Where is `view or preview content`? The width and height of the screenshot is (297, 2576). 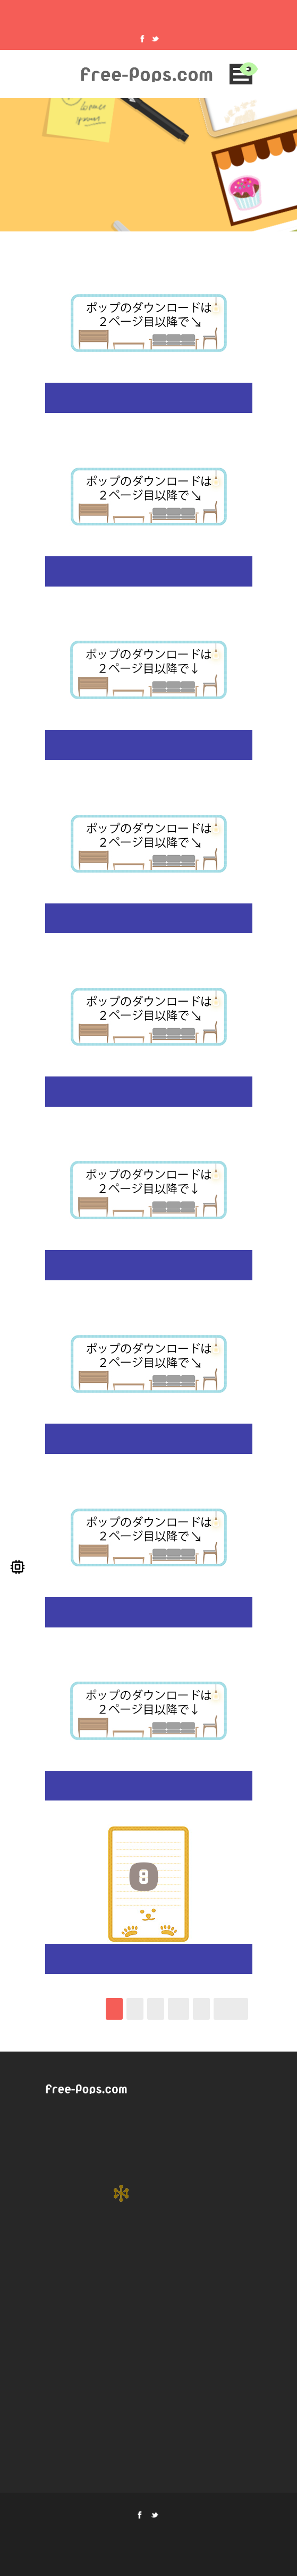
view or preview content is located at coordinates (249, 69).